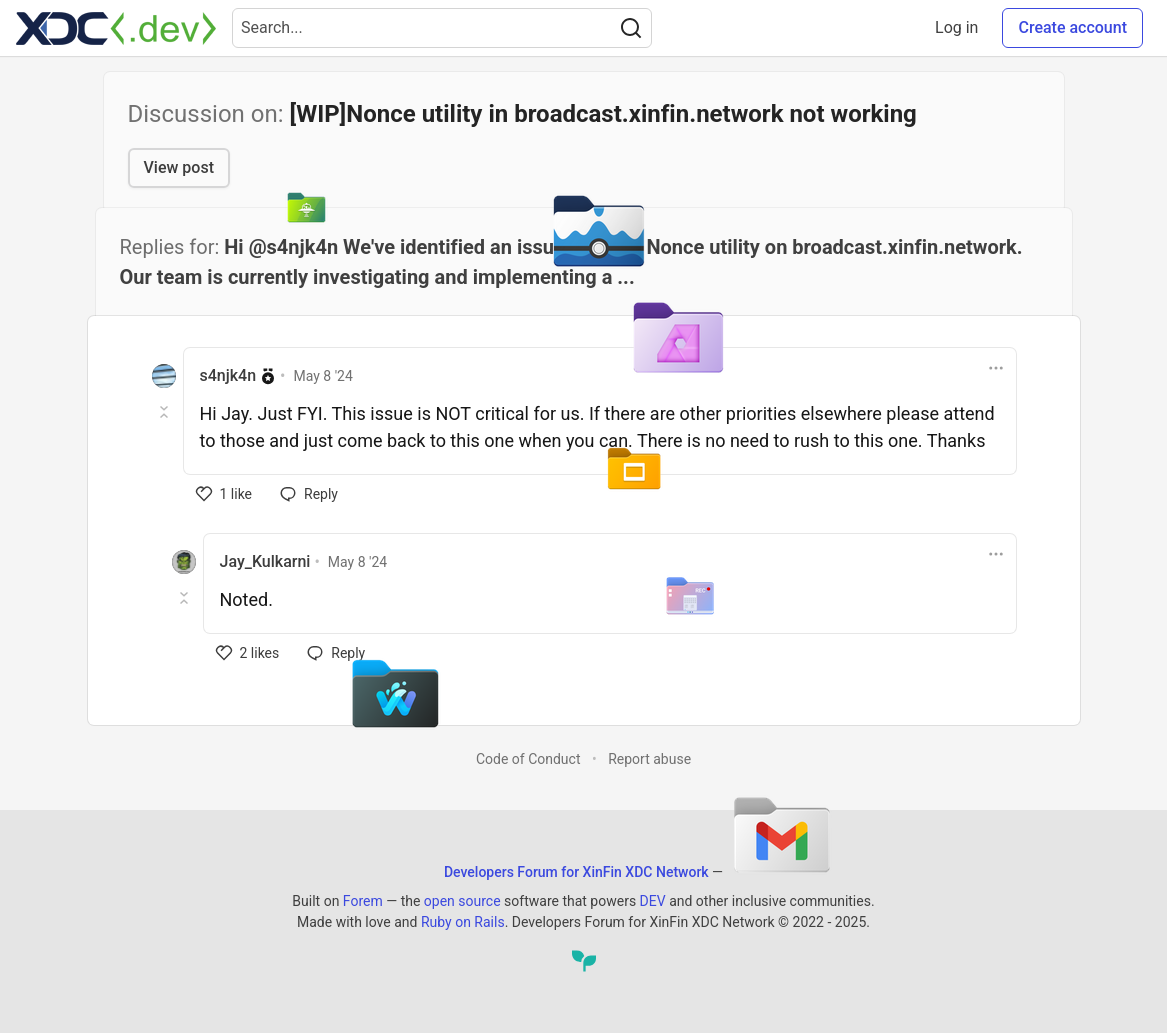 This screenshot has width=1167, height=1033. What do you see at coordinates (781, 837) in the screenshot?
I see `open folder containing Gmail messages or exports` at bounding box center [781, 837].